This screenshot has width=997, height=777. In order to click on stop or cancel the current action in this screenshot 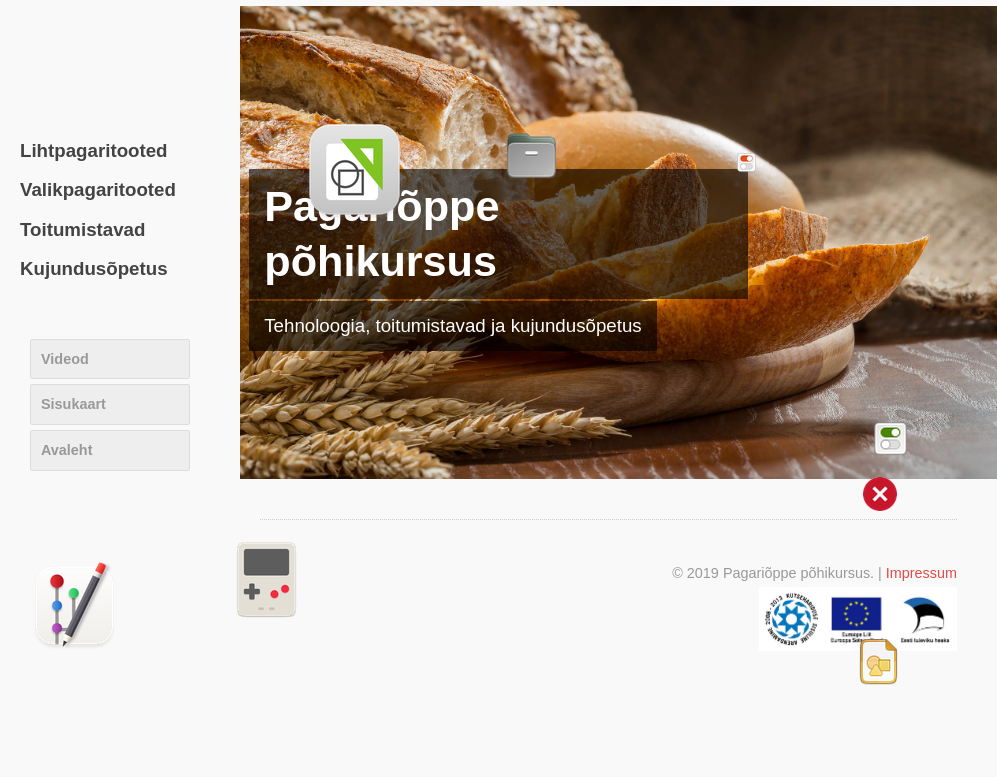, I will do `click(880, 494)`.